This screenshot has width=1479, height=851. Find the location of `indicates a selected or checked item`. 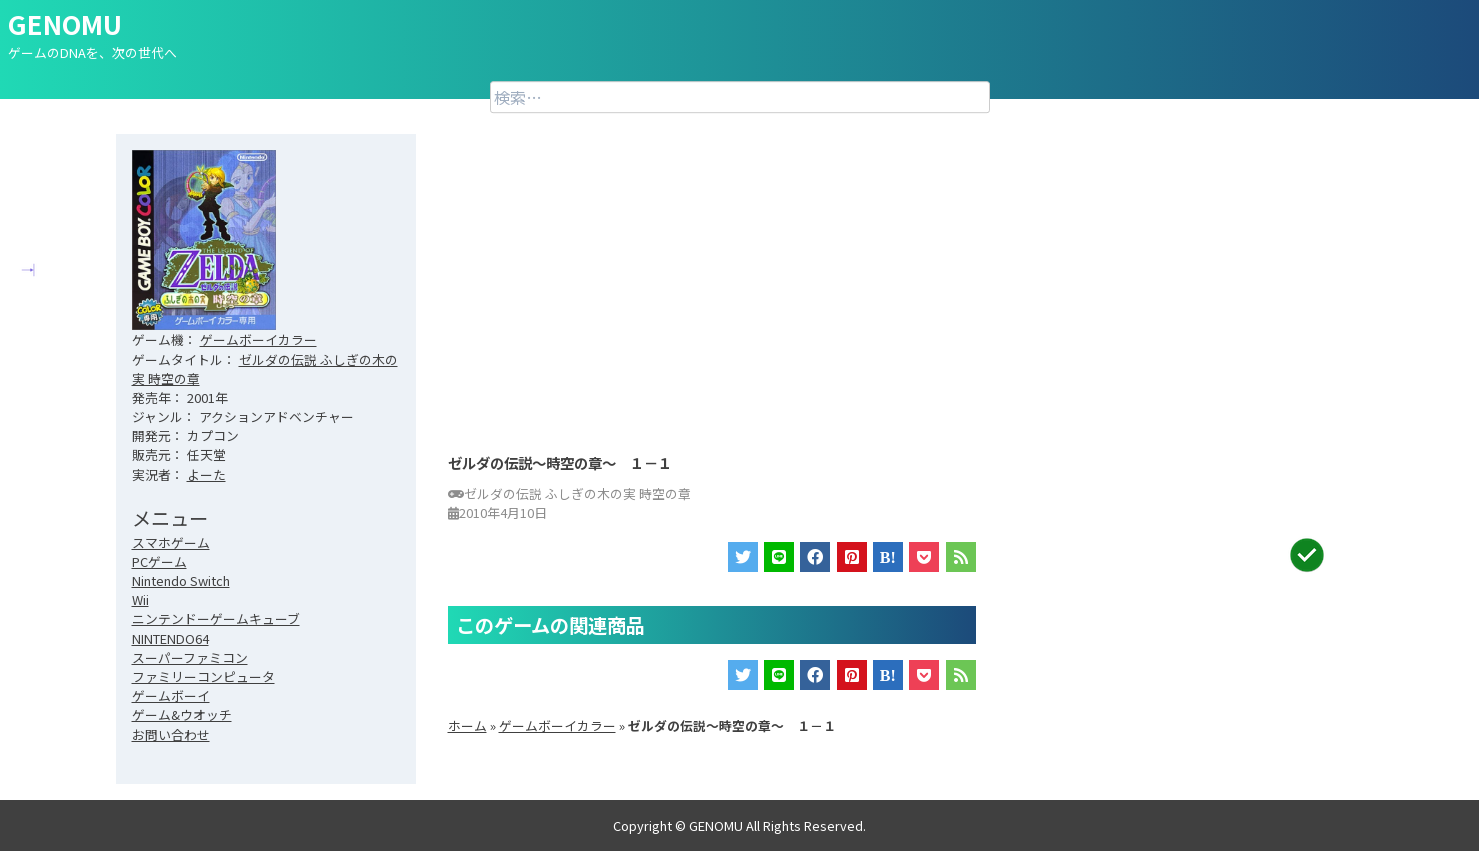

indicates a selected or checked item is located at coordinates (1307, 555).